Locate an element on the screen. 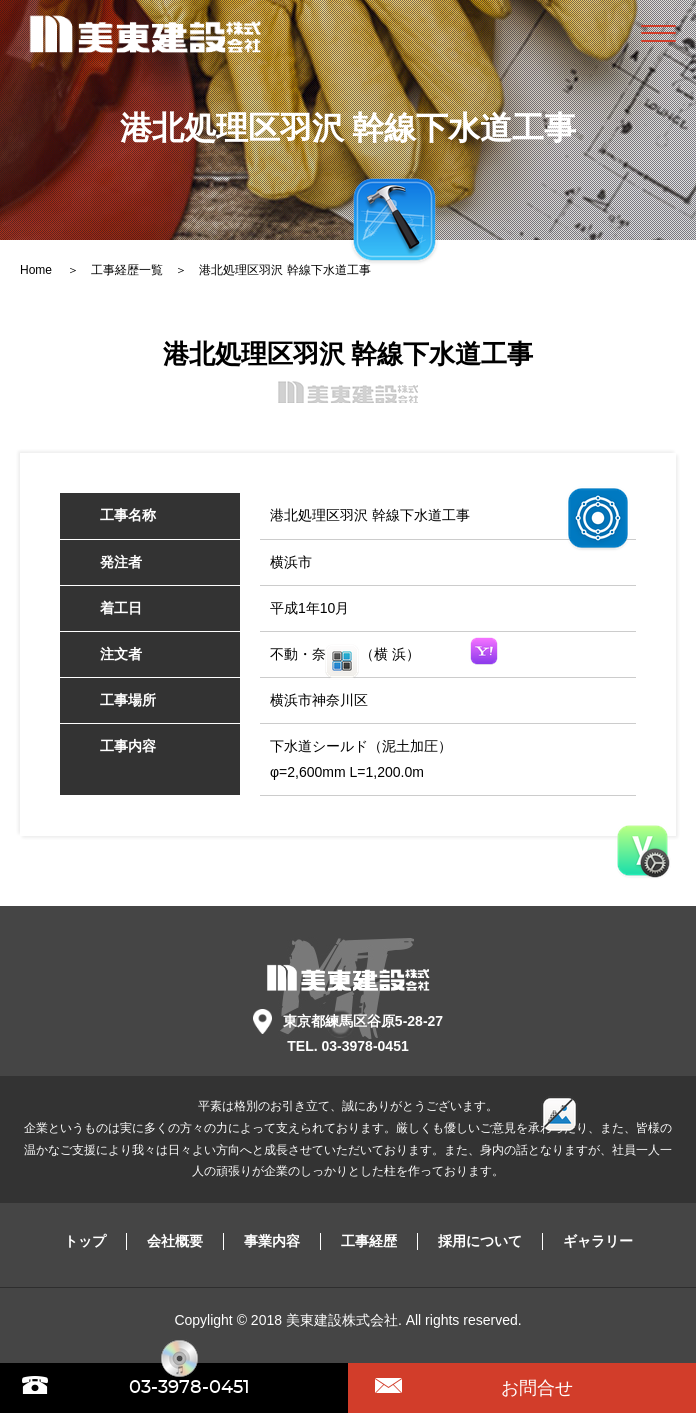 This screenshot has width=696, height=1413. audio CD or music disc detected is located at coordinates (179, 1358).